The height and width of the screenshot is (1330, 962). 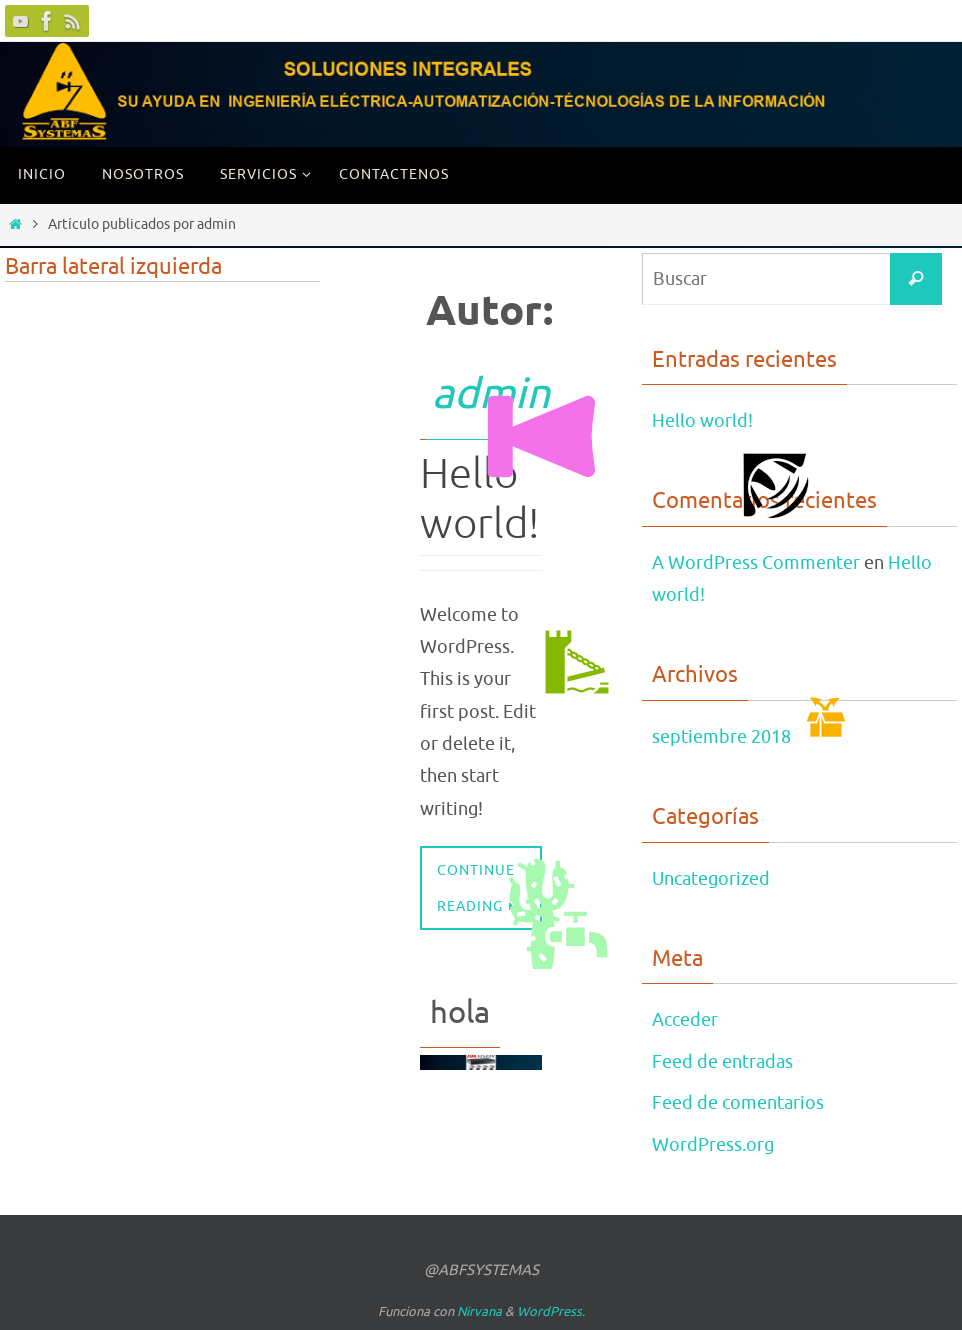 I want to click on tap to water or care for your cactus, so click(x=558, y=914).